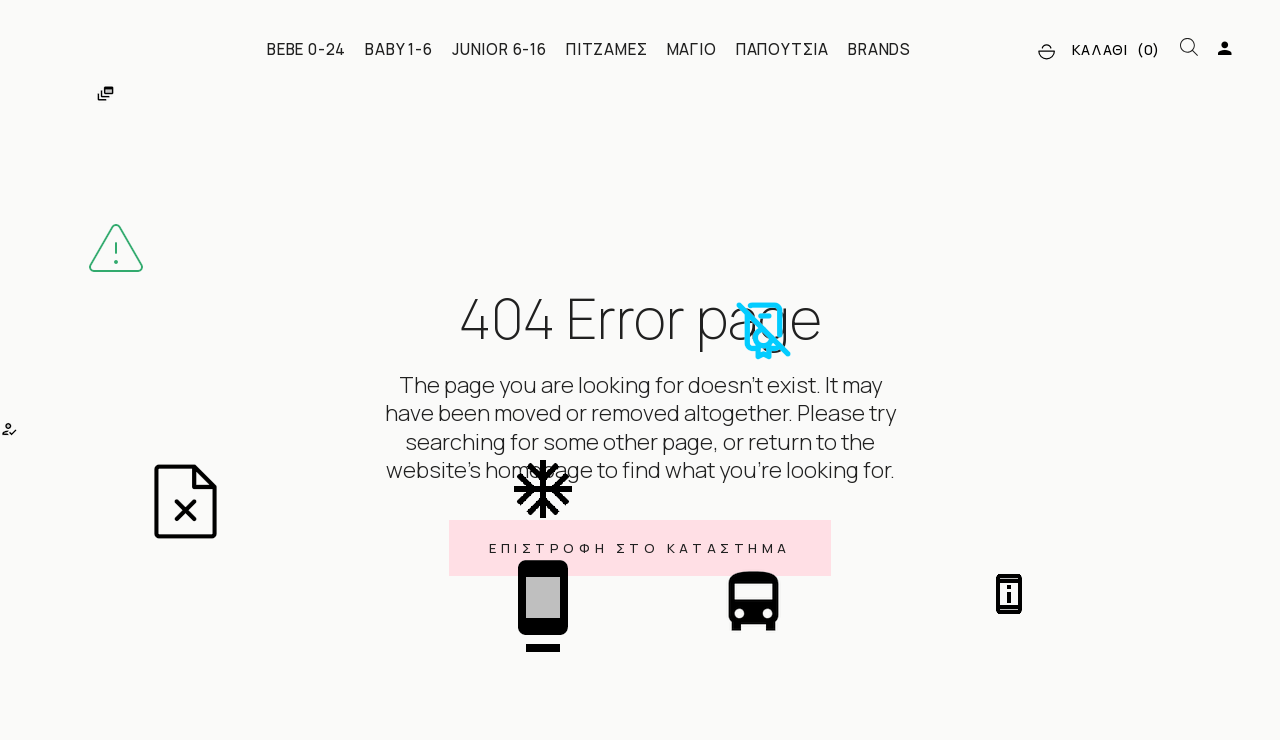 This screenshot has height=740, width=1280. Describe the element at coordinates (1009, 594) in the screenshot. I see `view device information` at that location.